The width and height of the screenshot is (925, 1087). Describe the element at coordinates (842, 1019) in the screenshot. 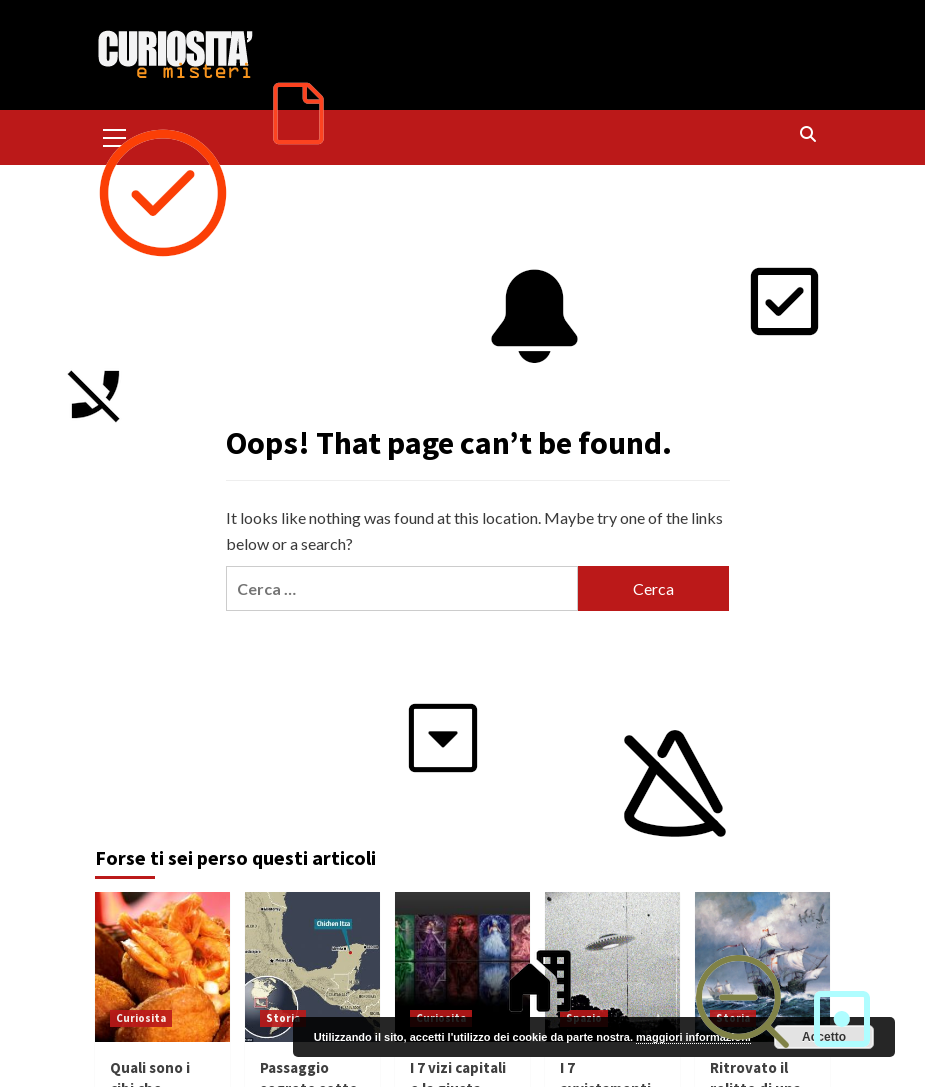

I see `indicates a file has been modified in a diff view` at that location.